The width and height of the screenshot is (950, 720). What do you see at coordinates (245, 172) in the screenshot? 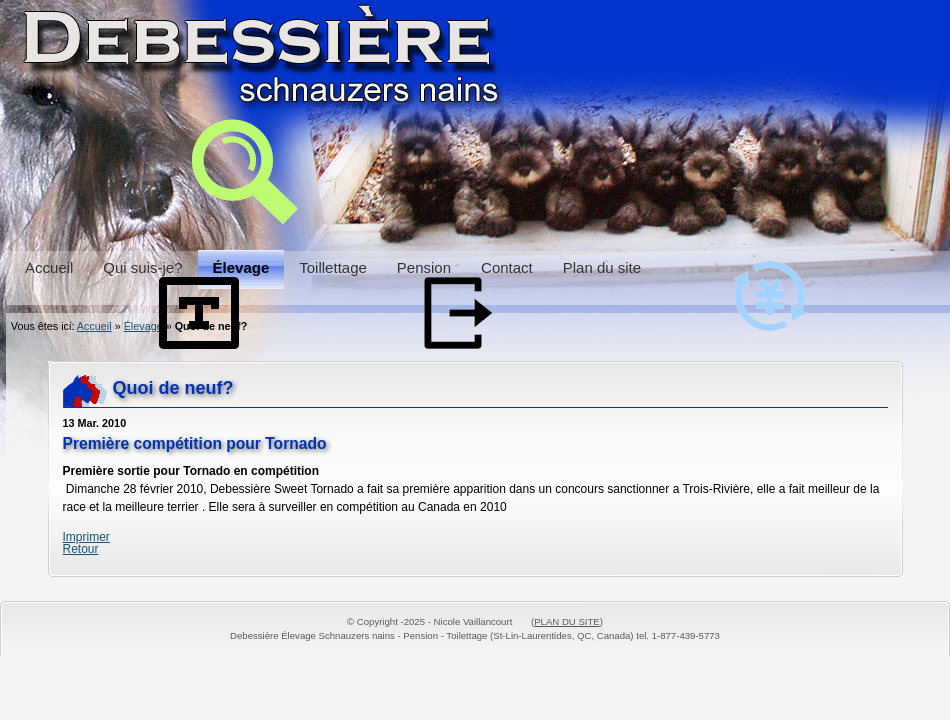
I see `open SearXNG privacy-focused search engine` at bounding box center [245, 172].